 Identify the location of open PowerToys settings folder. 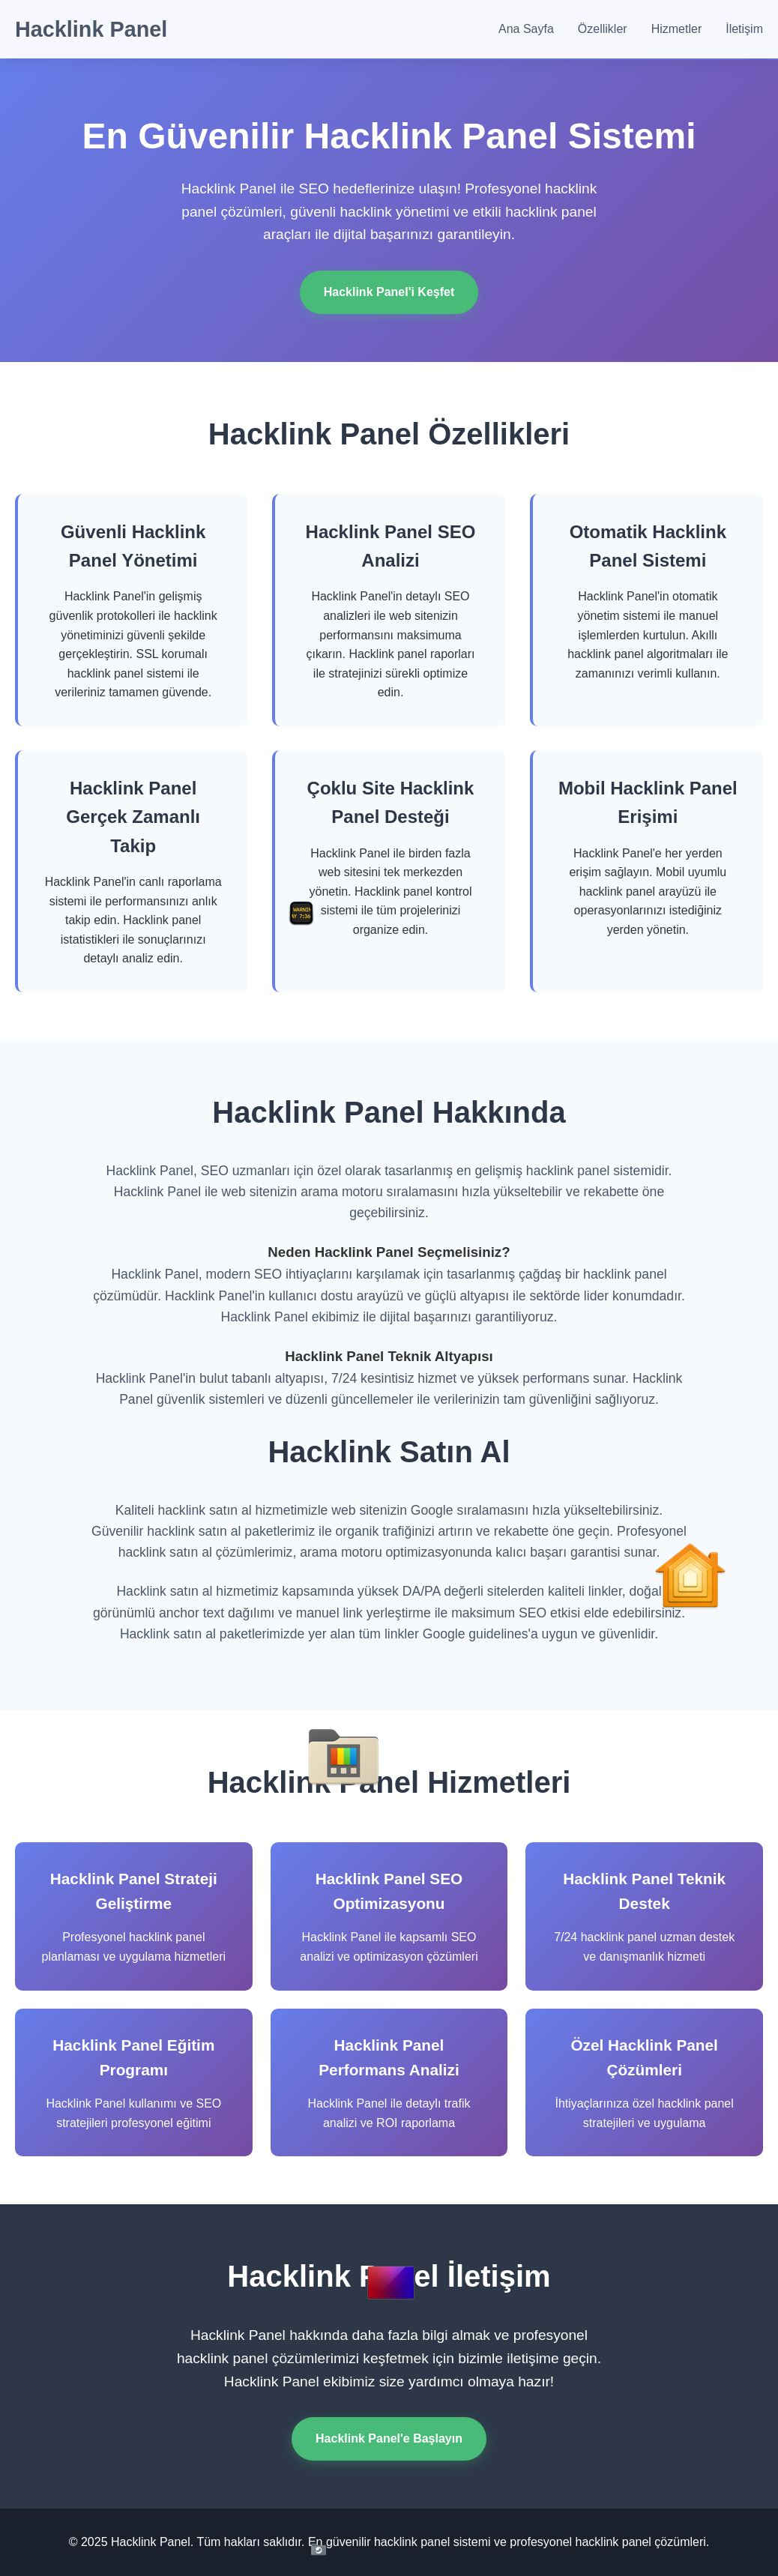
(343, 1758).